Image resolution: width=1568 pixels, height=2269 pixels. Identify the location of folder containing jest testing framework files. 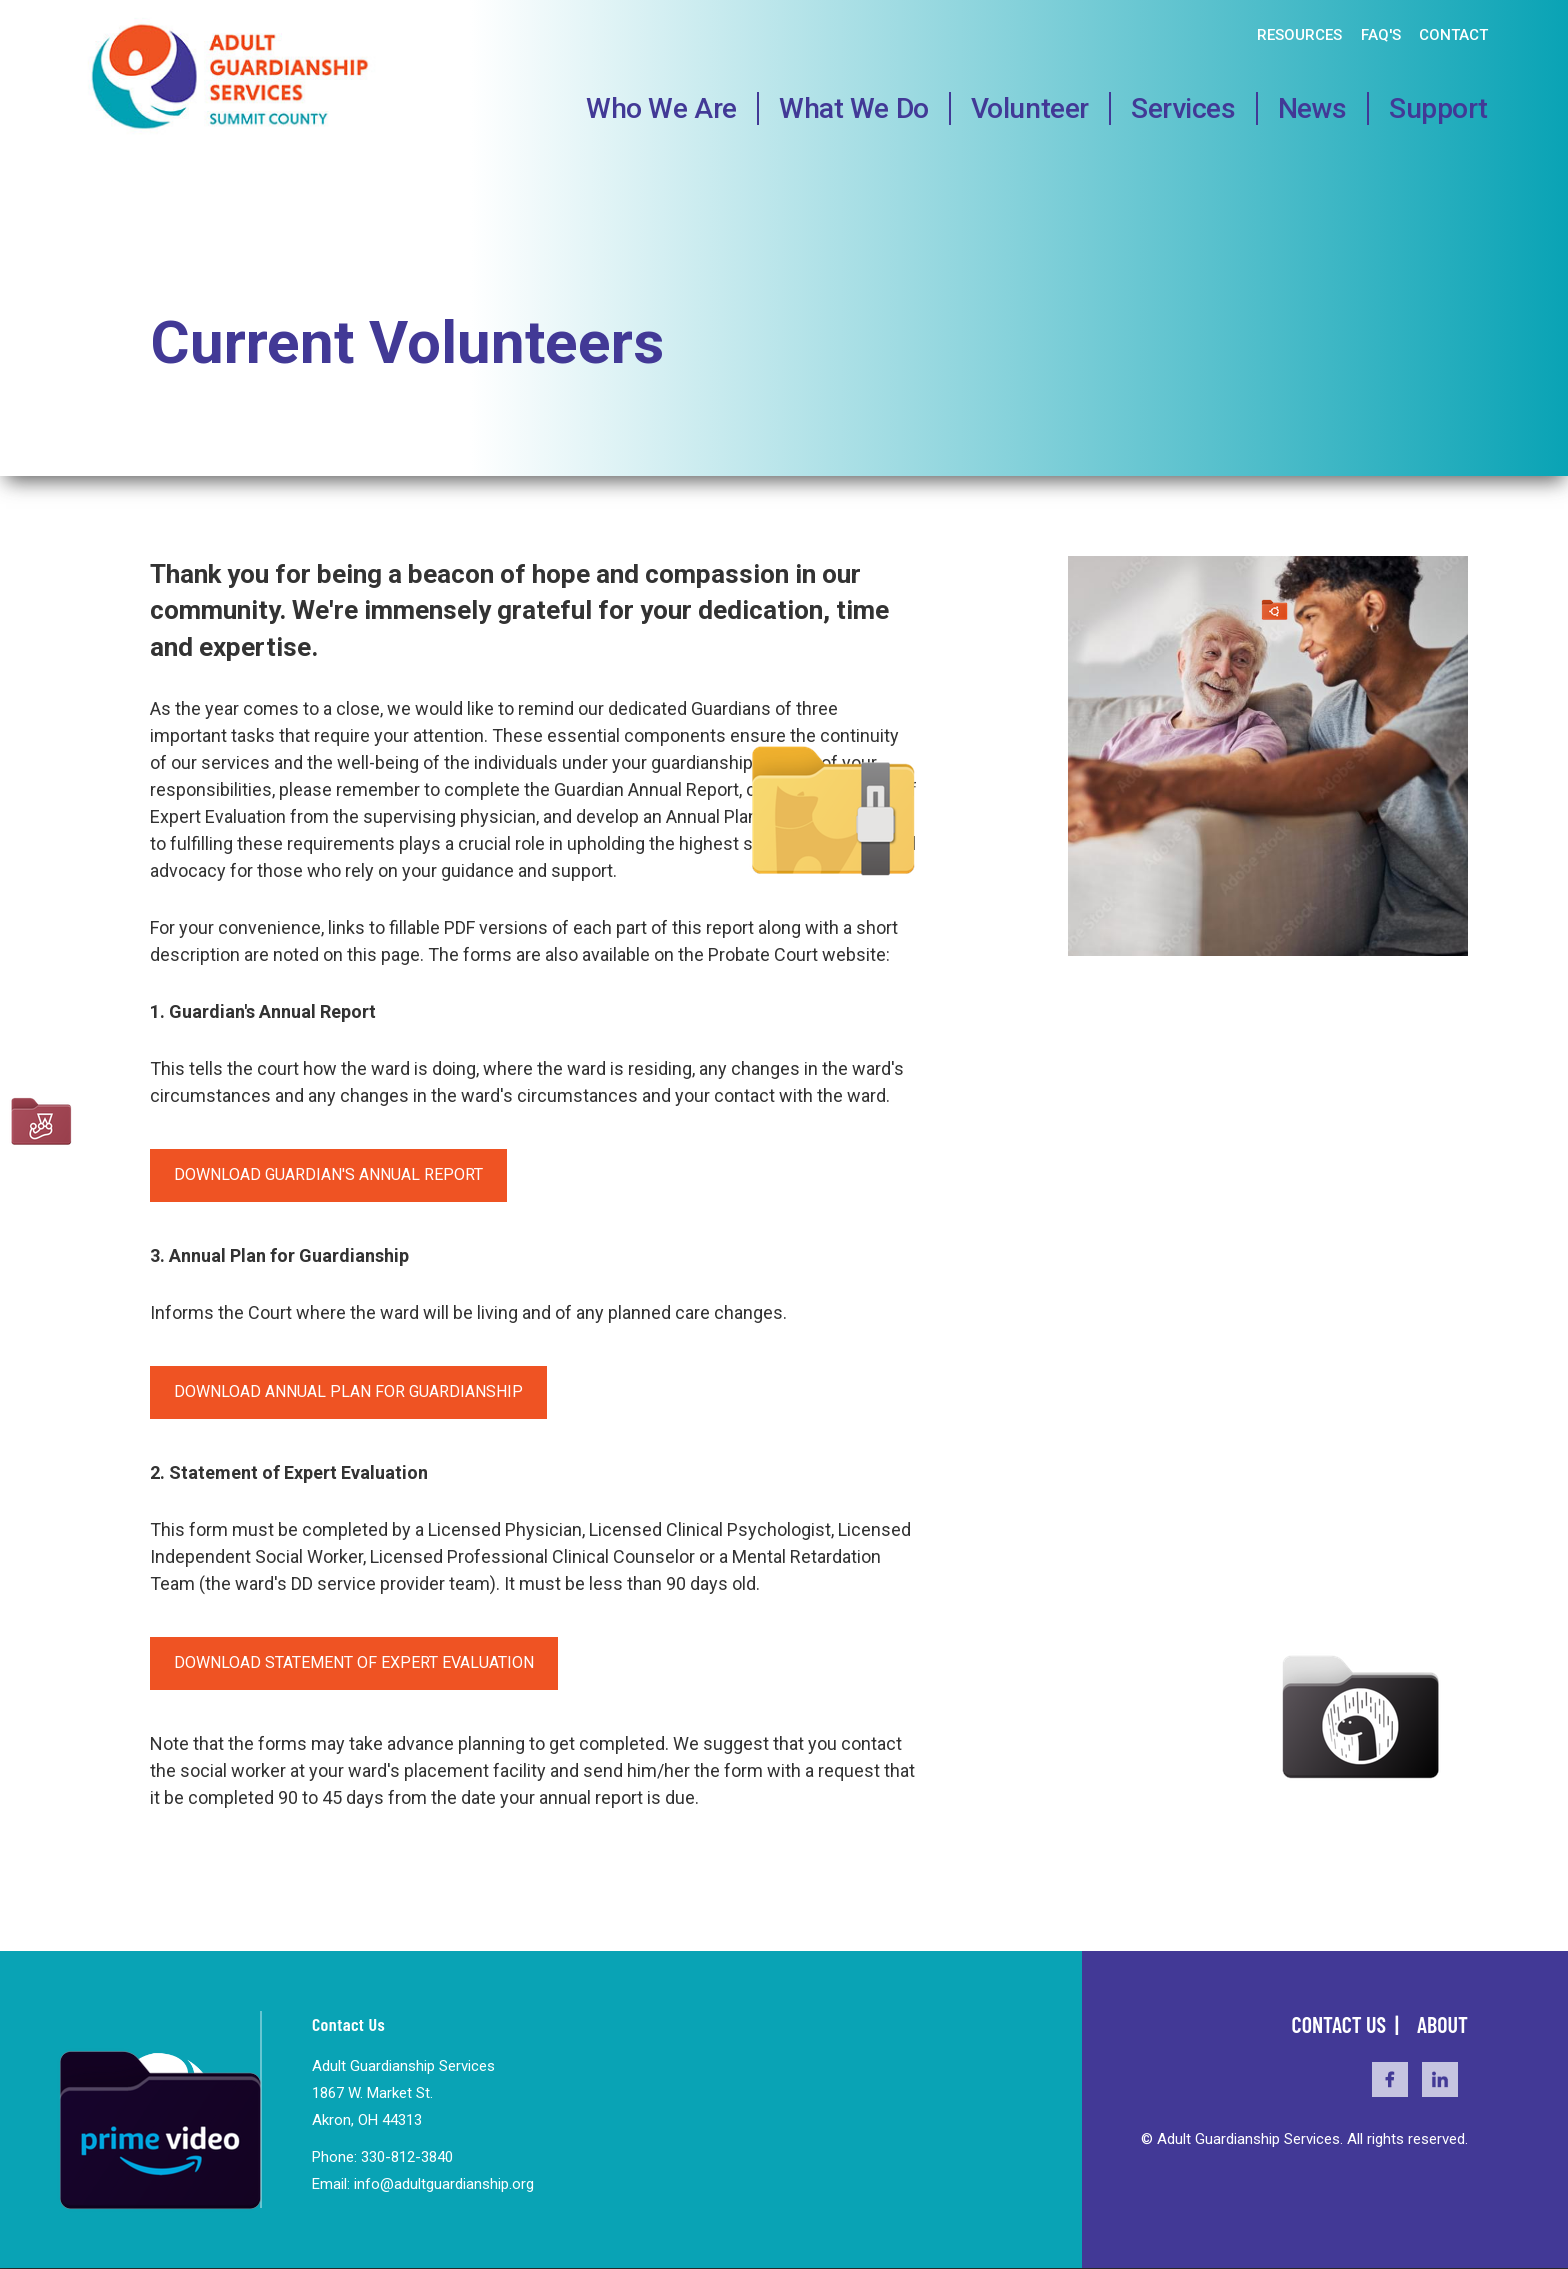
(41, 1123).